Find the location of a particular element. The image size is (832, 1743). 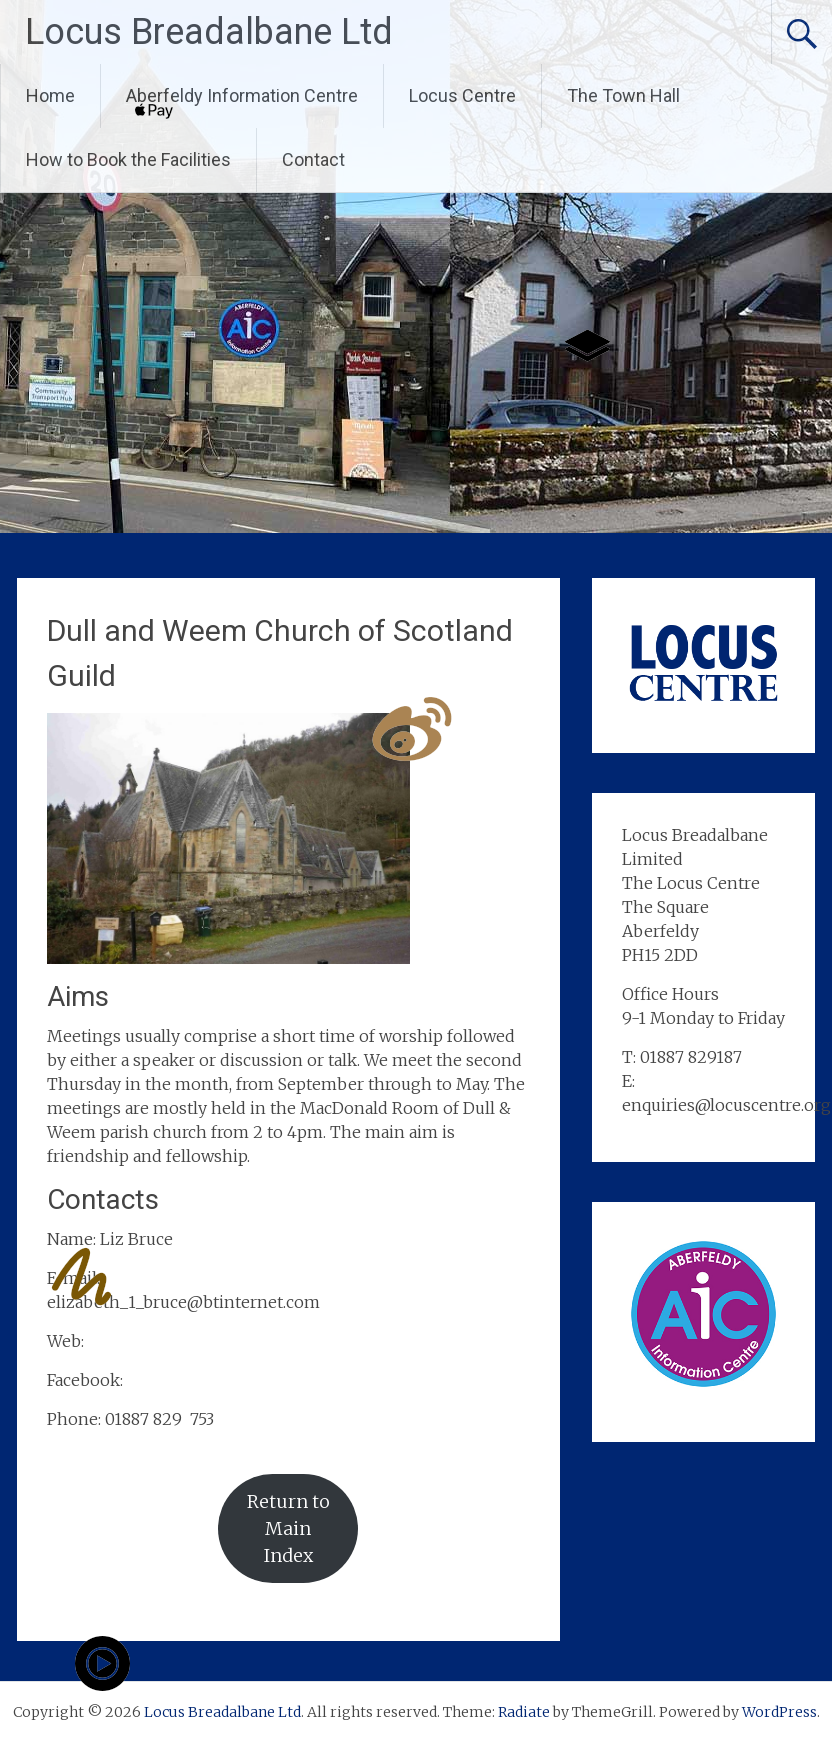

open sketching or drawing tool is located at coordinates (81, 1277).